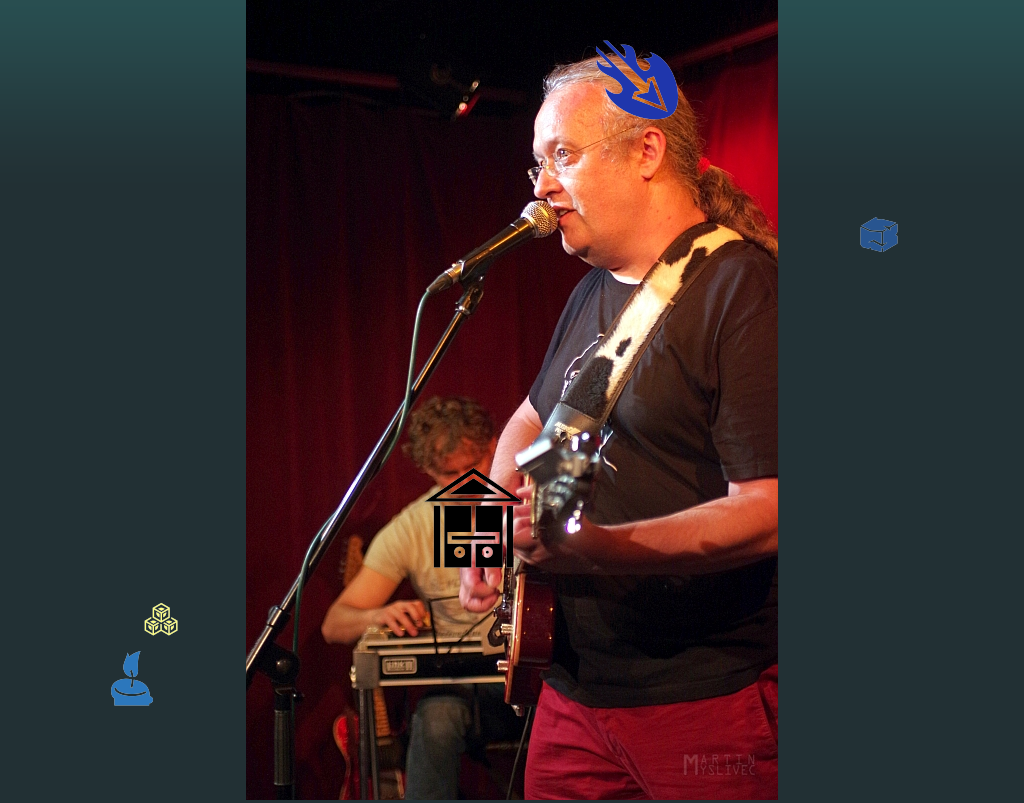  I want to click on access temple or shrine location, so click(473, 517).